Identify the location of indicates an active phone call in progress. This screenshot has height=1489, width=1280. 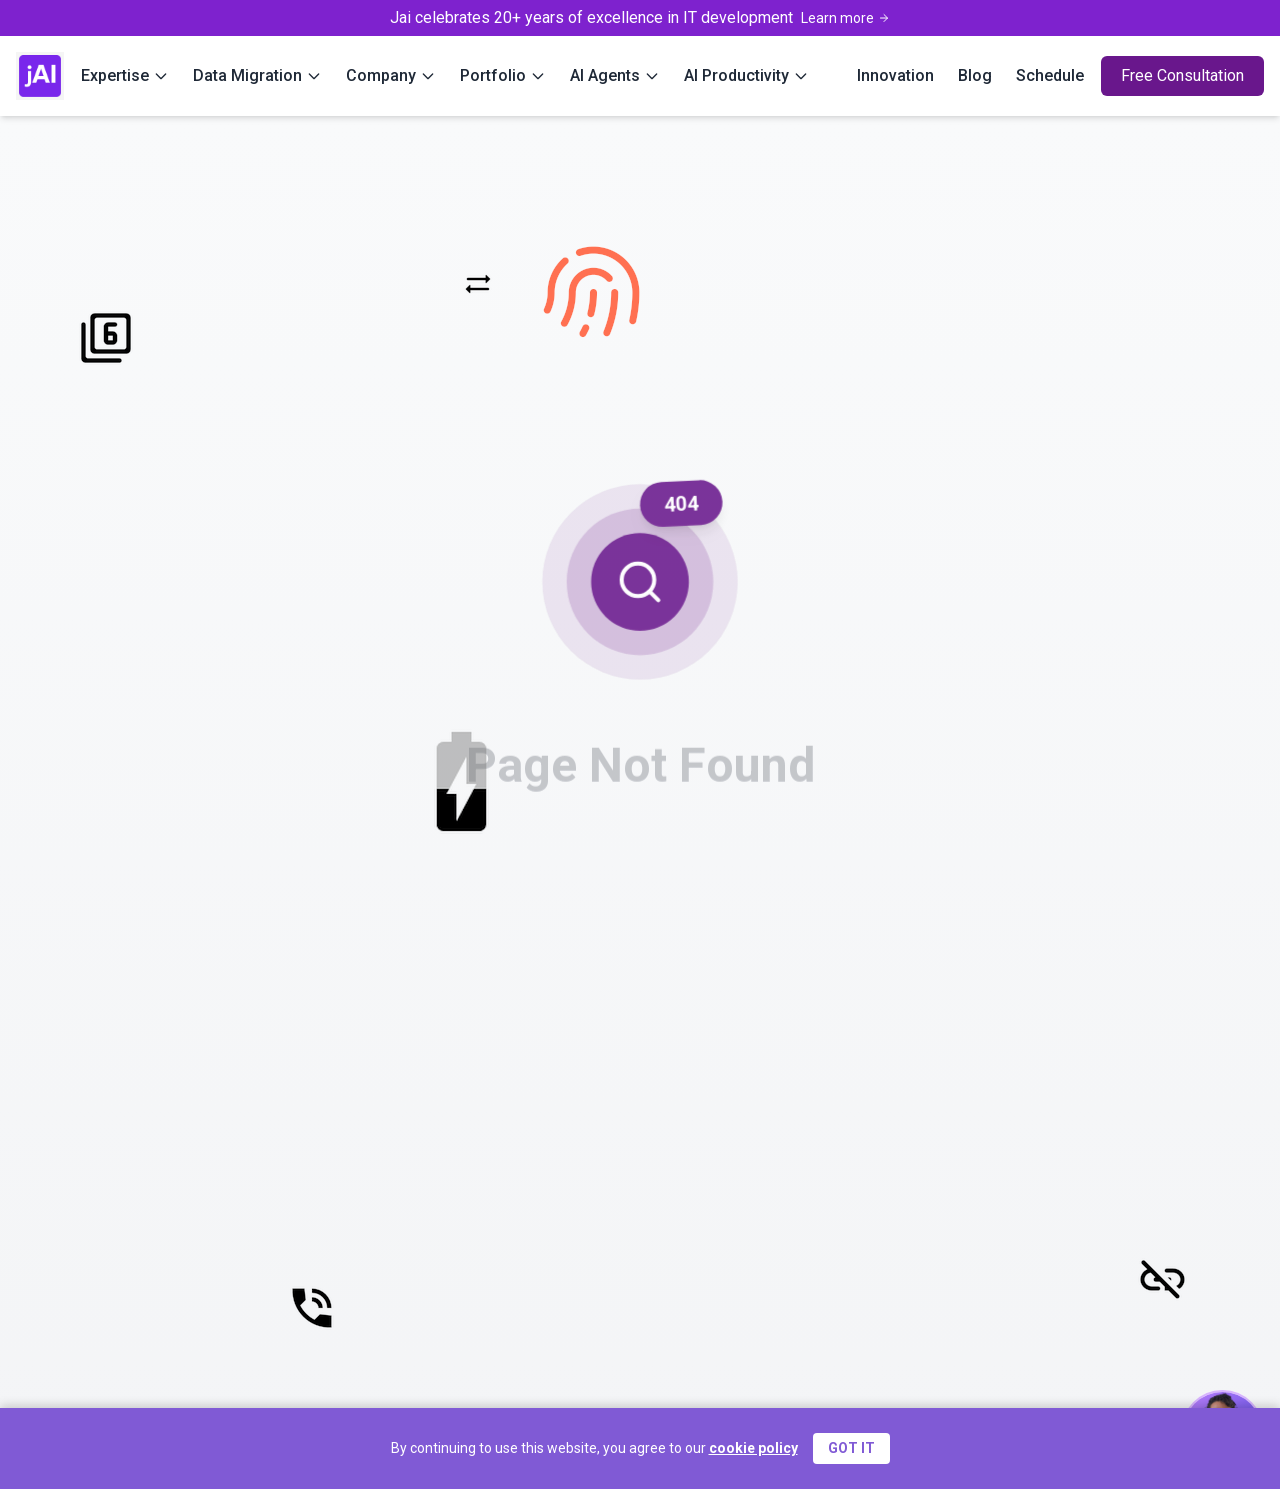
(312, 1308).